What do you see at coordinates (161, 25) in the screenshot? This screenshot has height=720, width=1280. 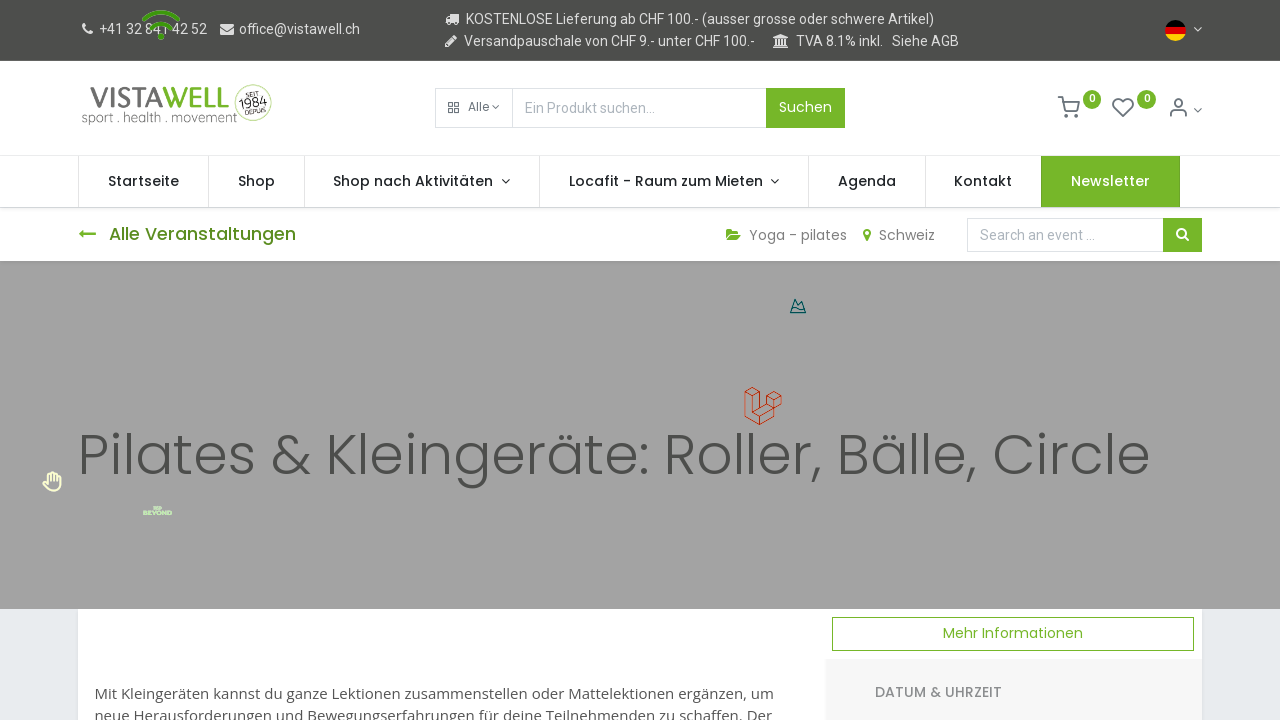 I see `wifi connection status indicator` at bounding box center [161, 25].